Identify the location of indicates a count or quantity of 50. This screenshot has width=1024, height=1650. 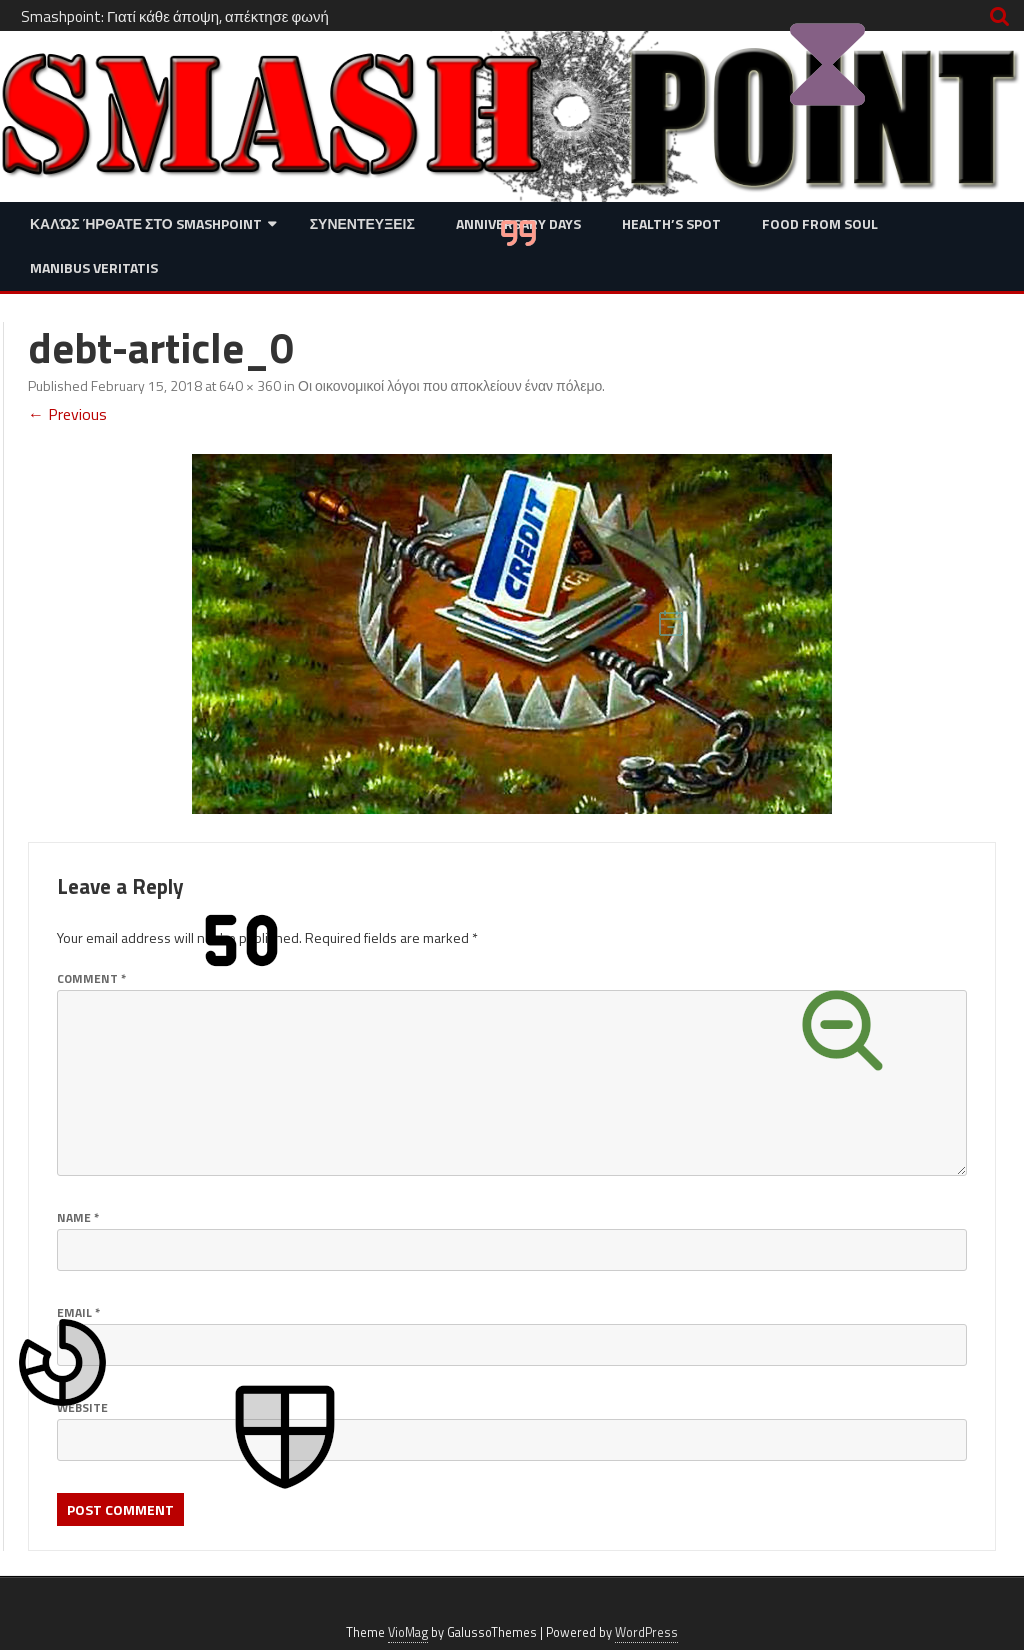
(241, 940).